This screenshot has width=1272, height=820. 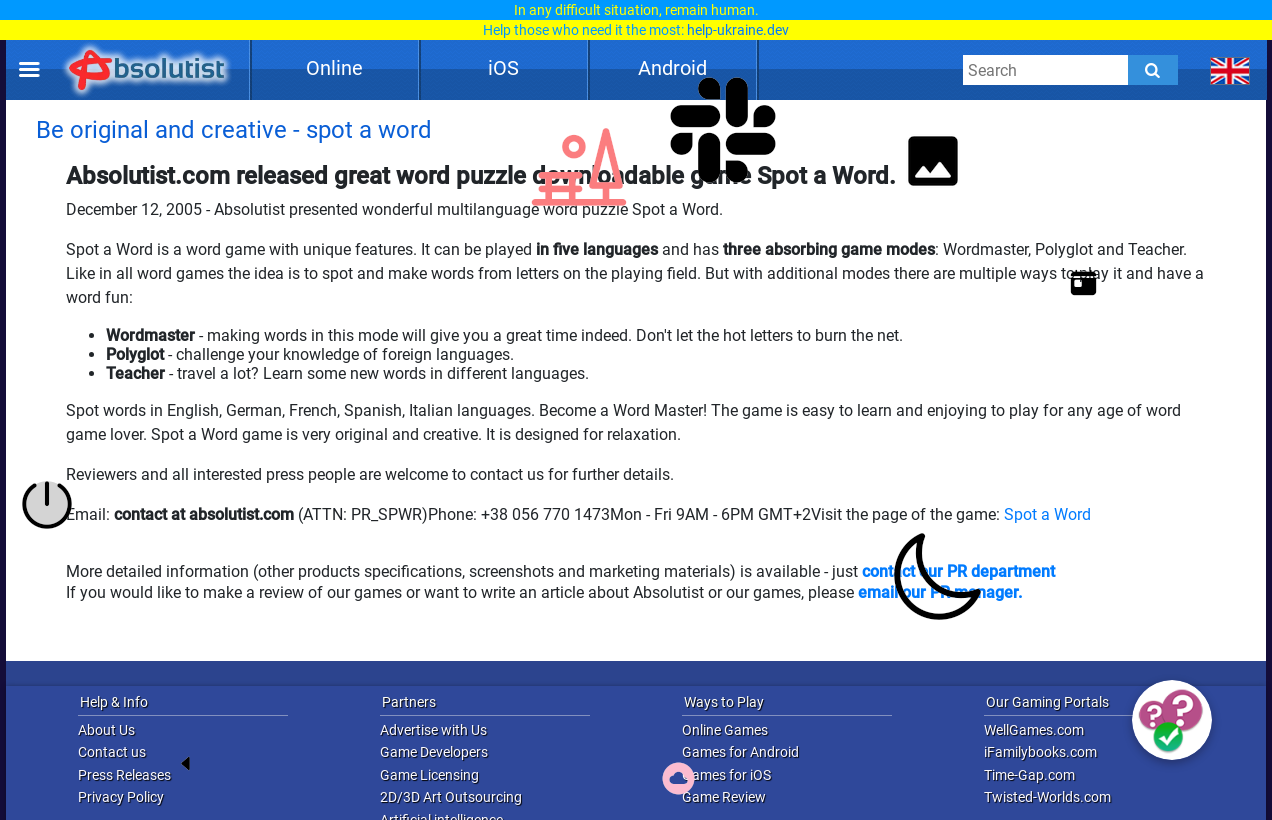 I want to click on turn device on or off, so click(x=47, y=504).